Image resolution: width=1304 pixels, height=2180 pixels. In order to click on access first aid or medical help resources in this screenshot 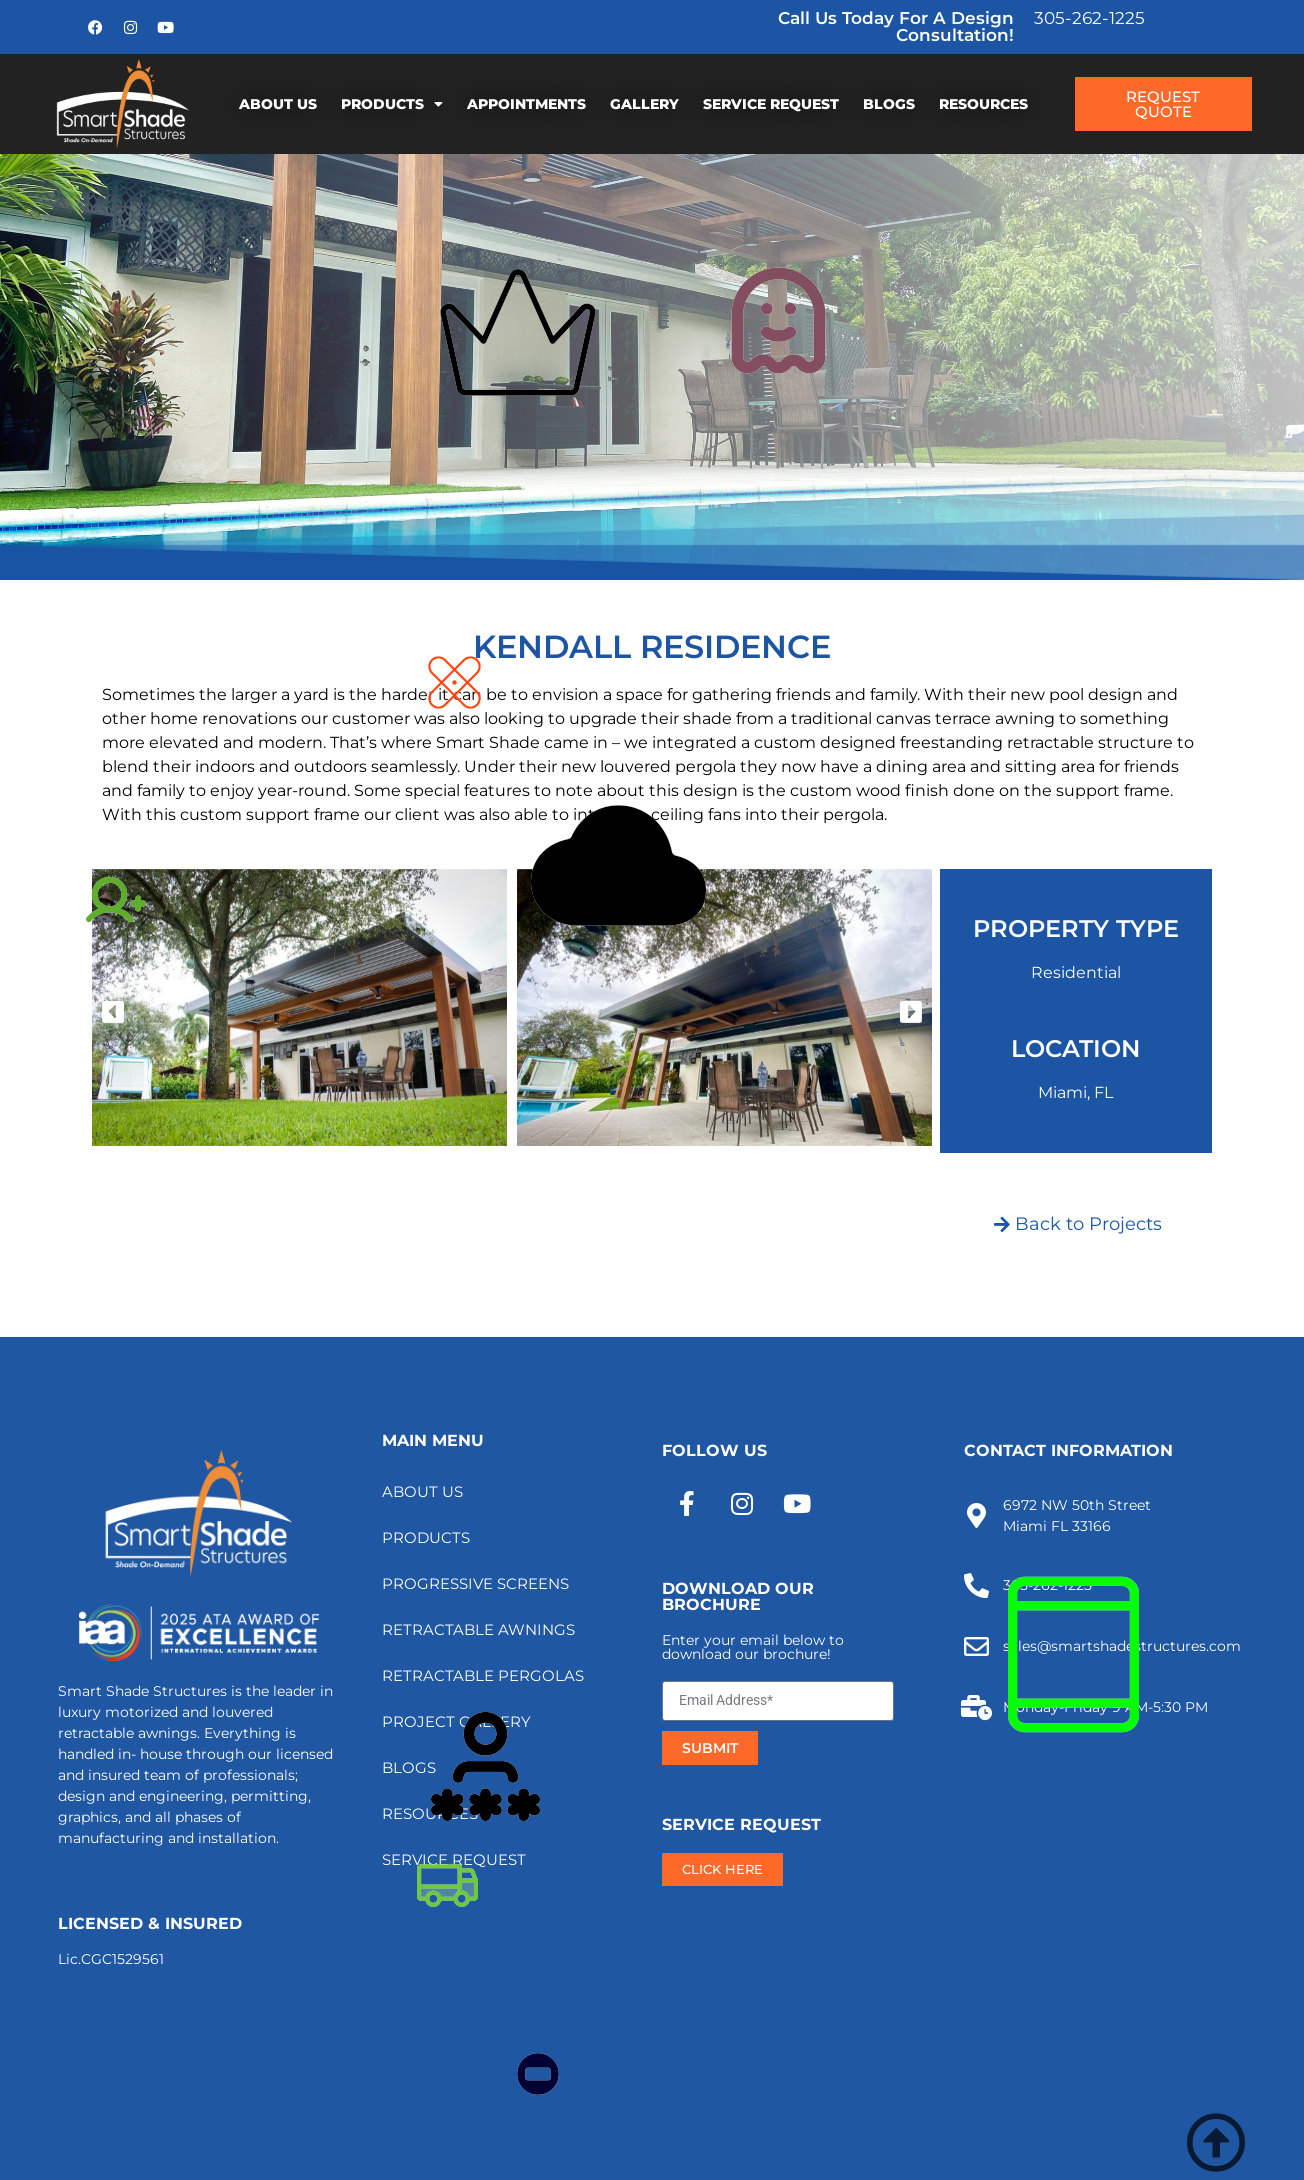, I will do `click(454, 682)`.